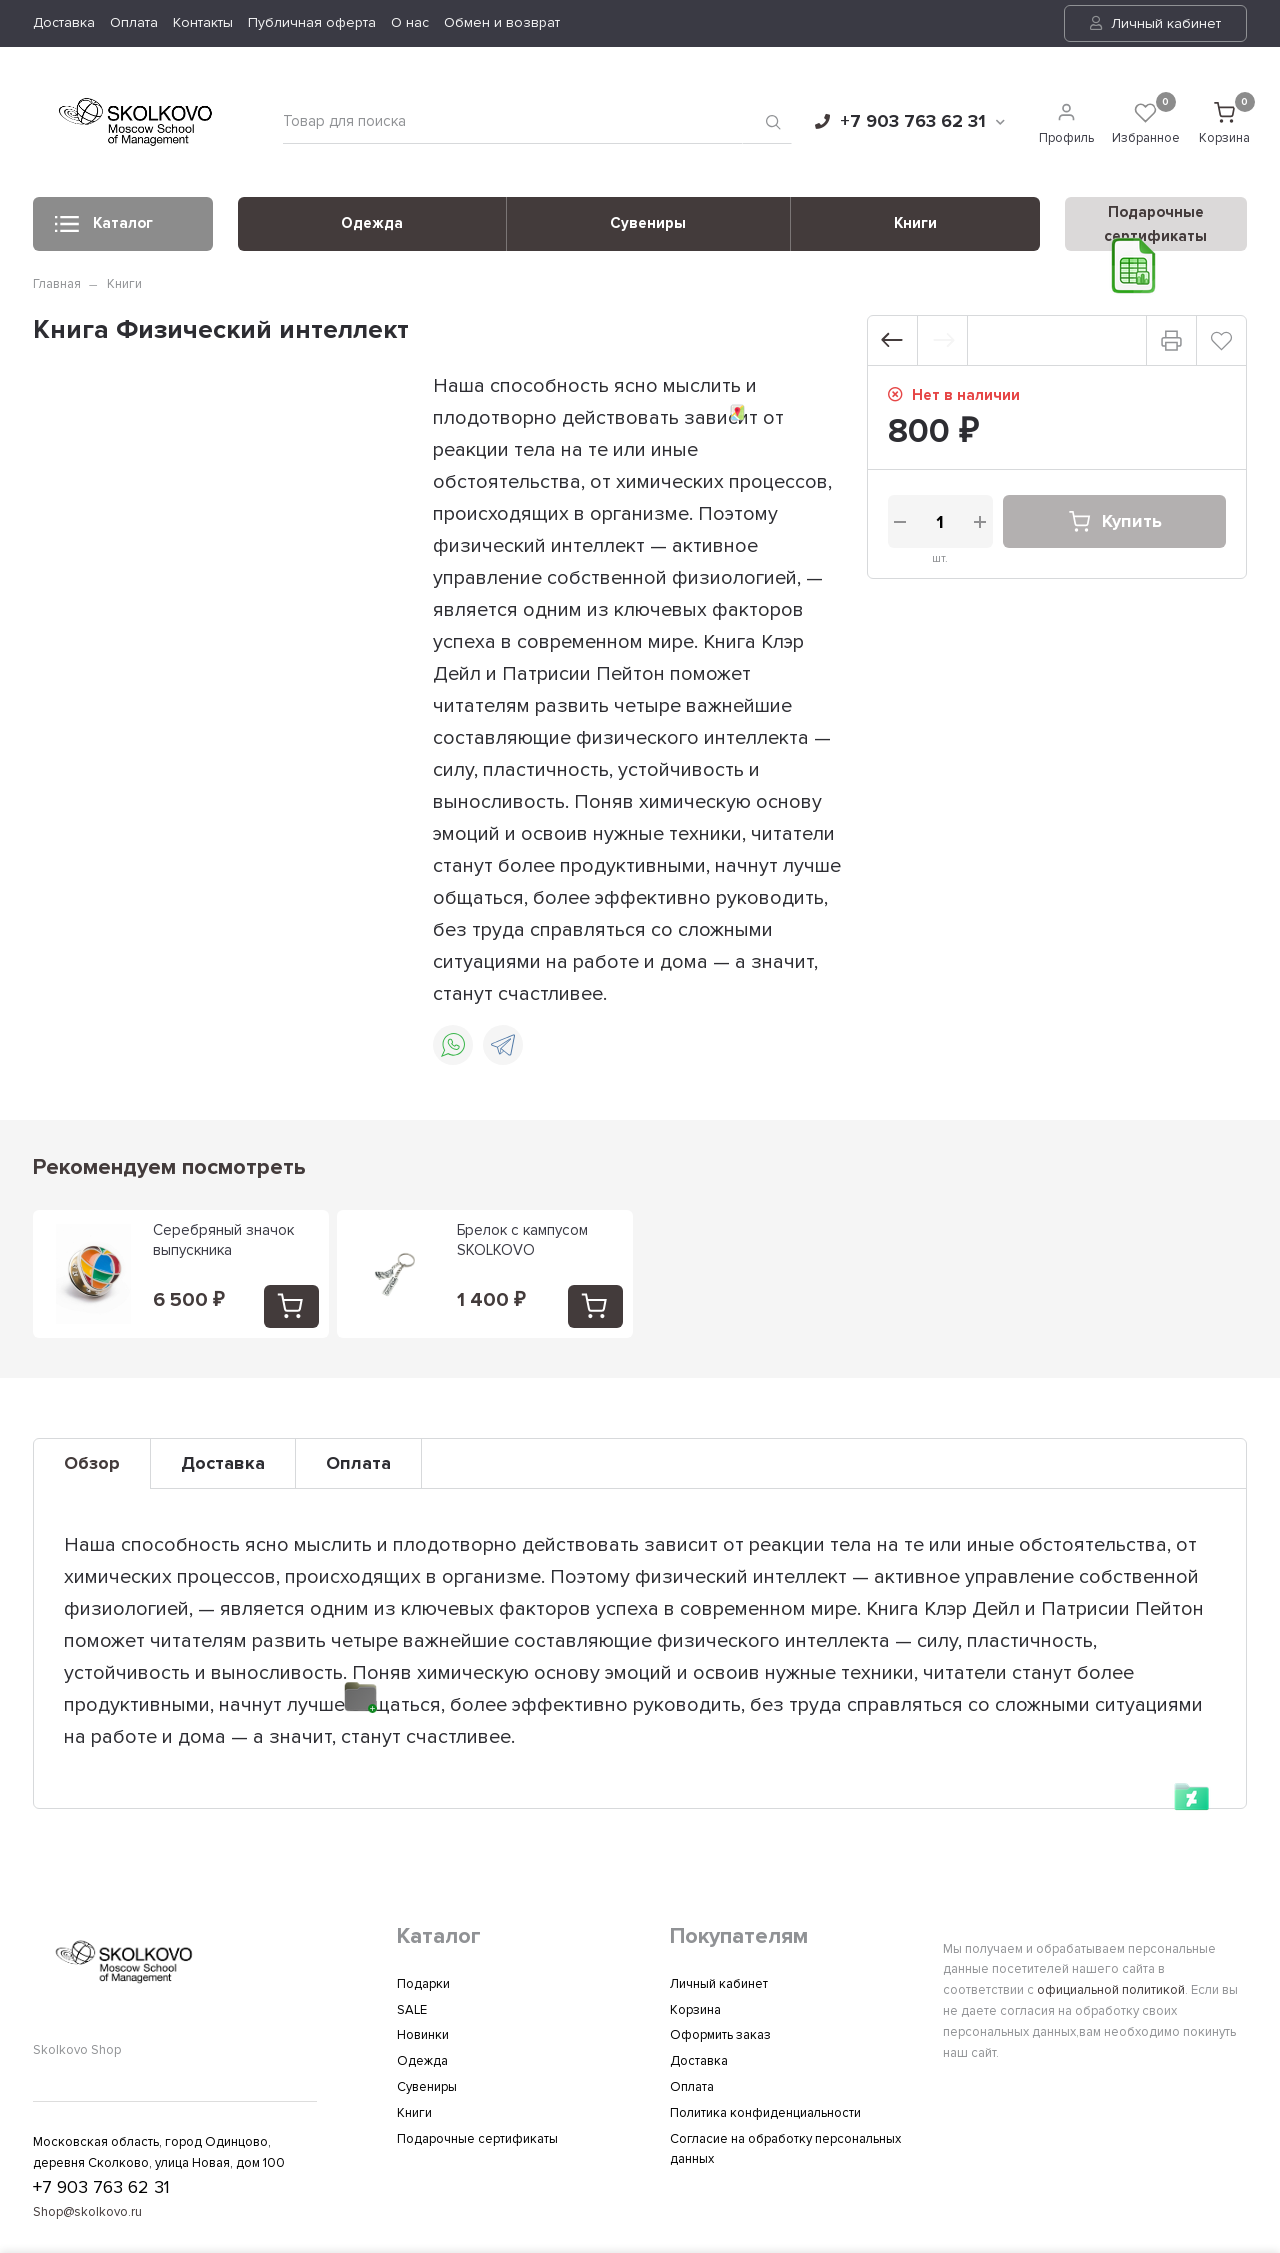  Describe the element at coordinates (1191, 1797) in the screenshot. I see `open your DeviantArt downloads folder` at that location.